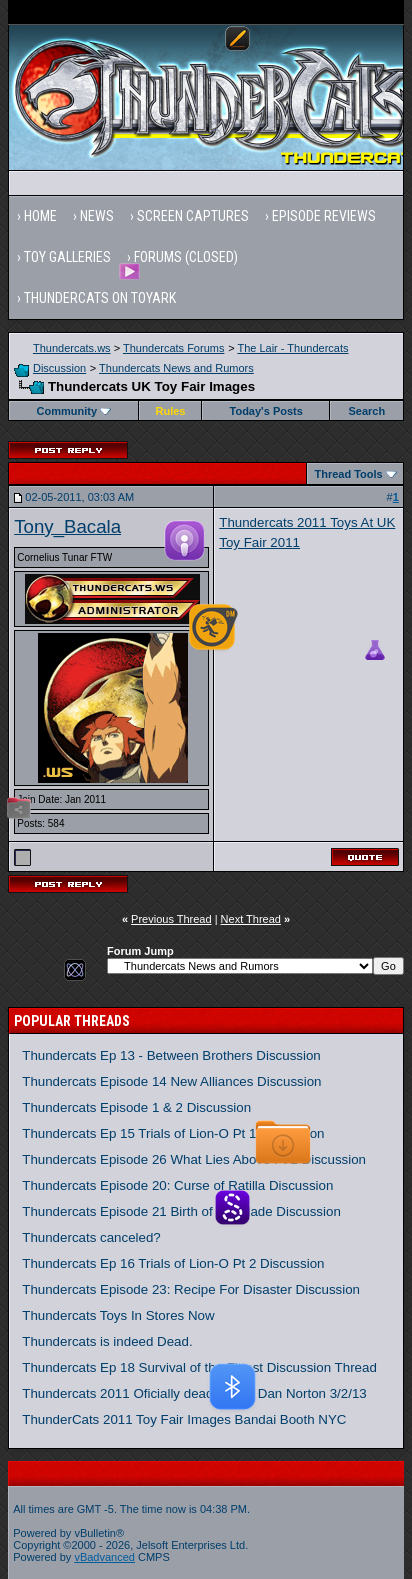  I want to click on open the GNOME Videos (Totem) media player, so click(129, 271).